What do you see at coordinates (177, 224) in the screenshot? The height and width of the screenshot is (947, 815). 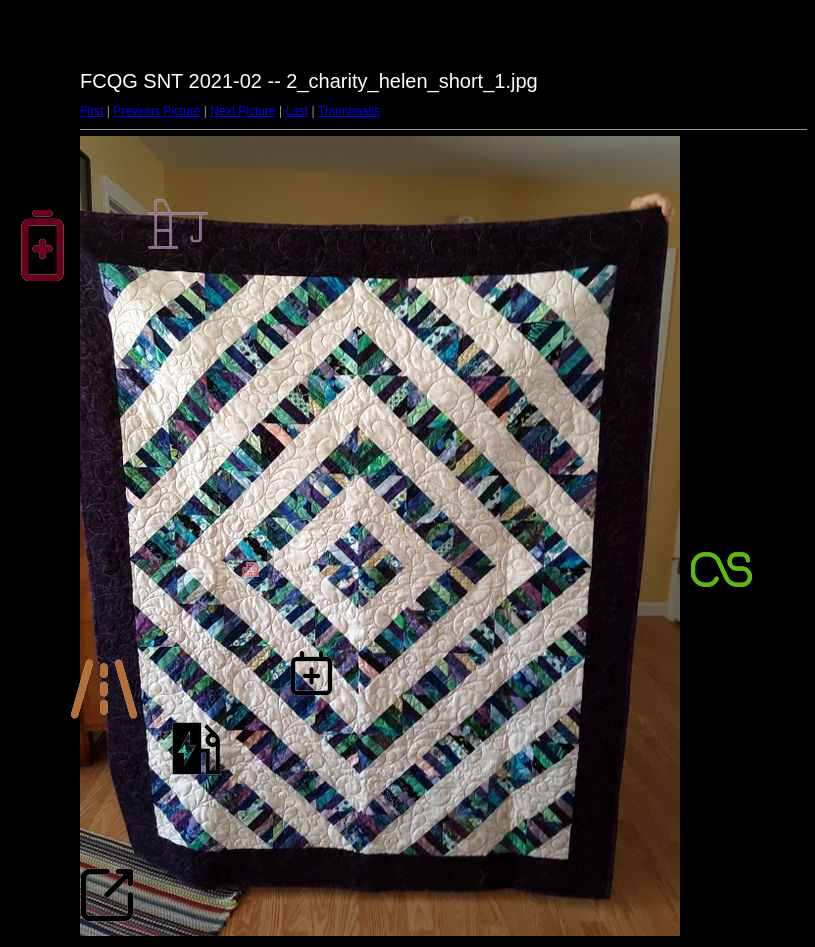 I see `indicates construction or building in progress` at bounding box center [177, 224].